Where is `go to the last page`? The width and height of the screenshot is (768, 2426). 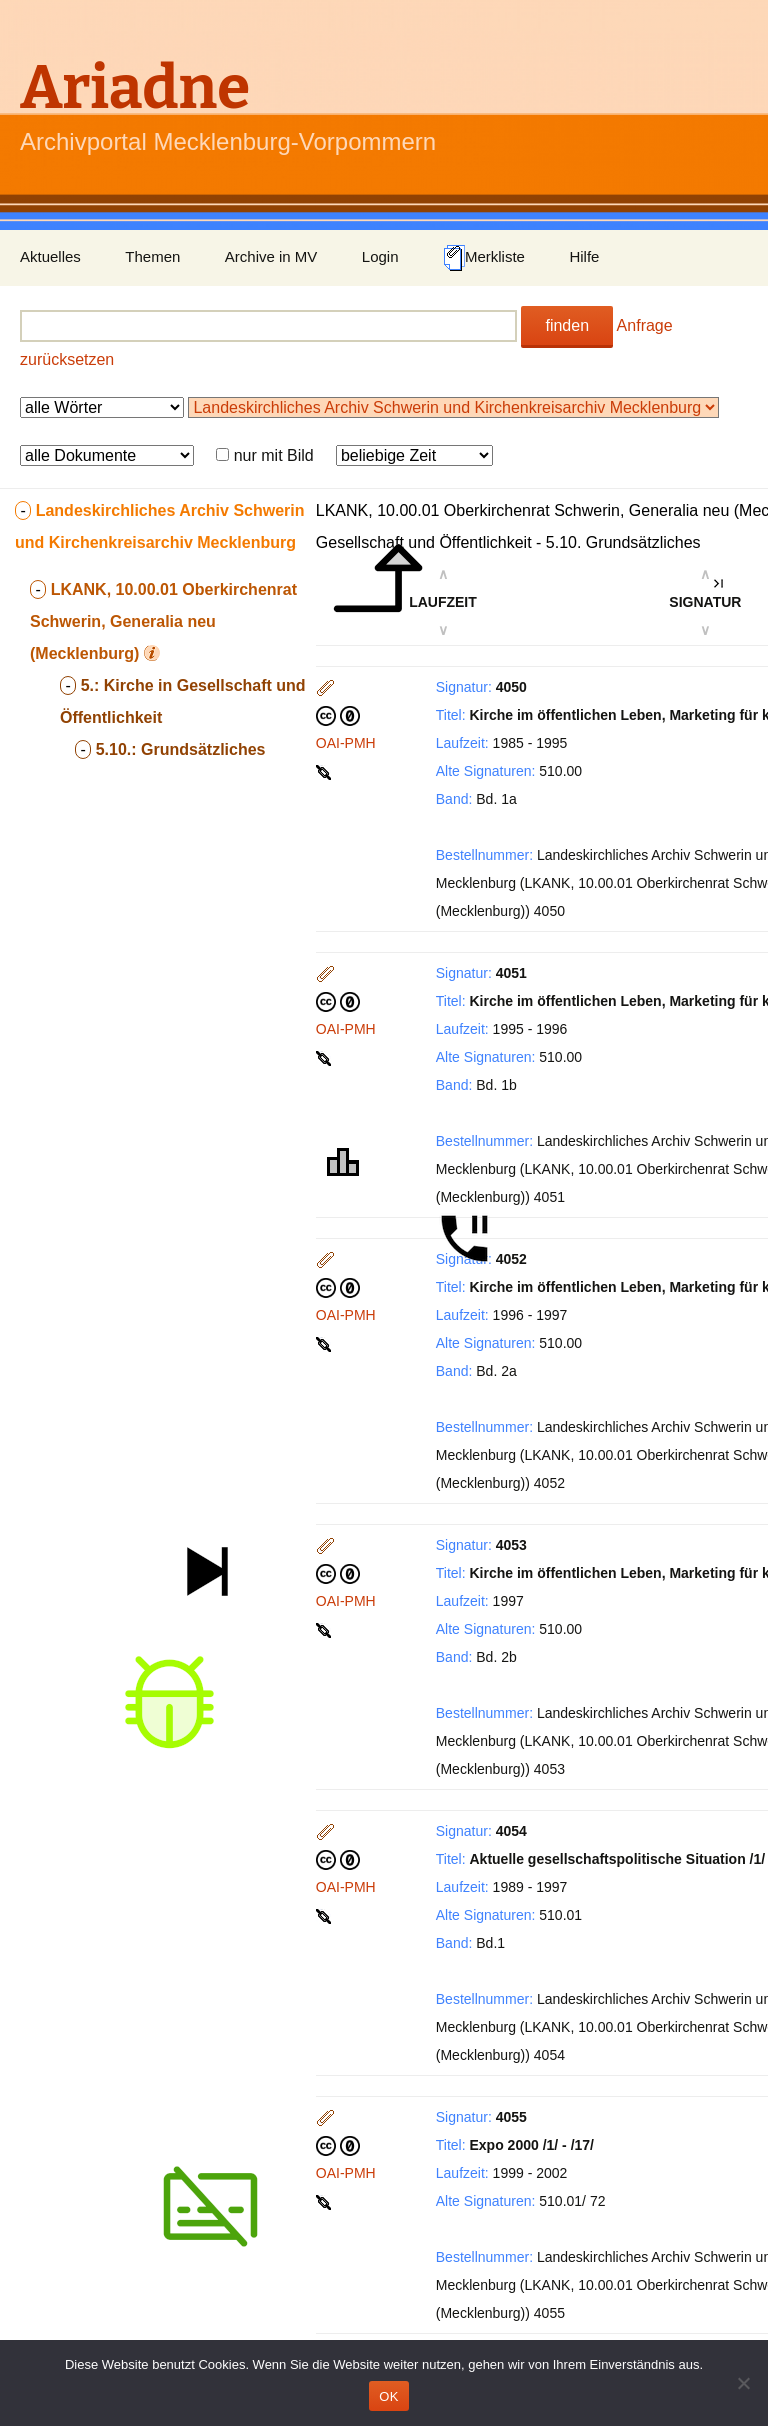
go to the last page is located at coordinates (718, 583).